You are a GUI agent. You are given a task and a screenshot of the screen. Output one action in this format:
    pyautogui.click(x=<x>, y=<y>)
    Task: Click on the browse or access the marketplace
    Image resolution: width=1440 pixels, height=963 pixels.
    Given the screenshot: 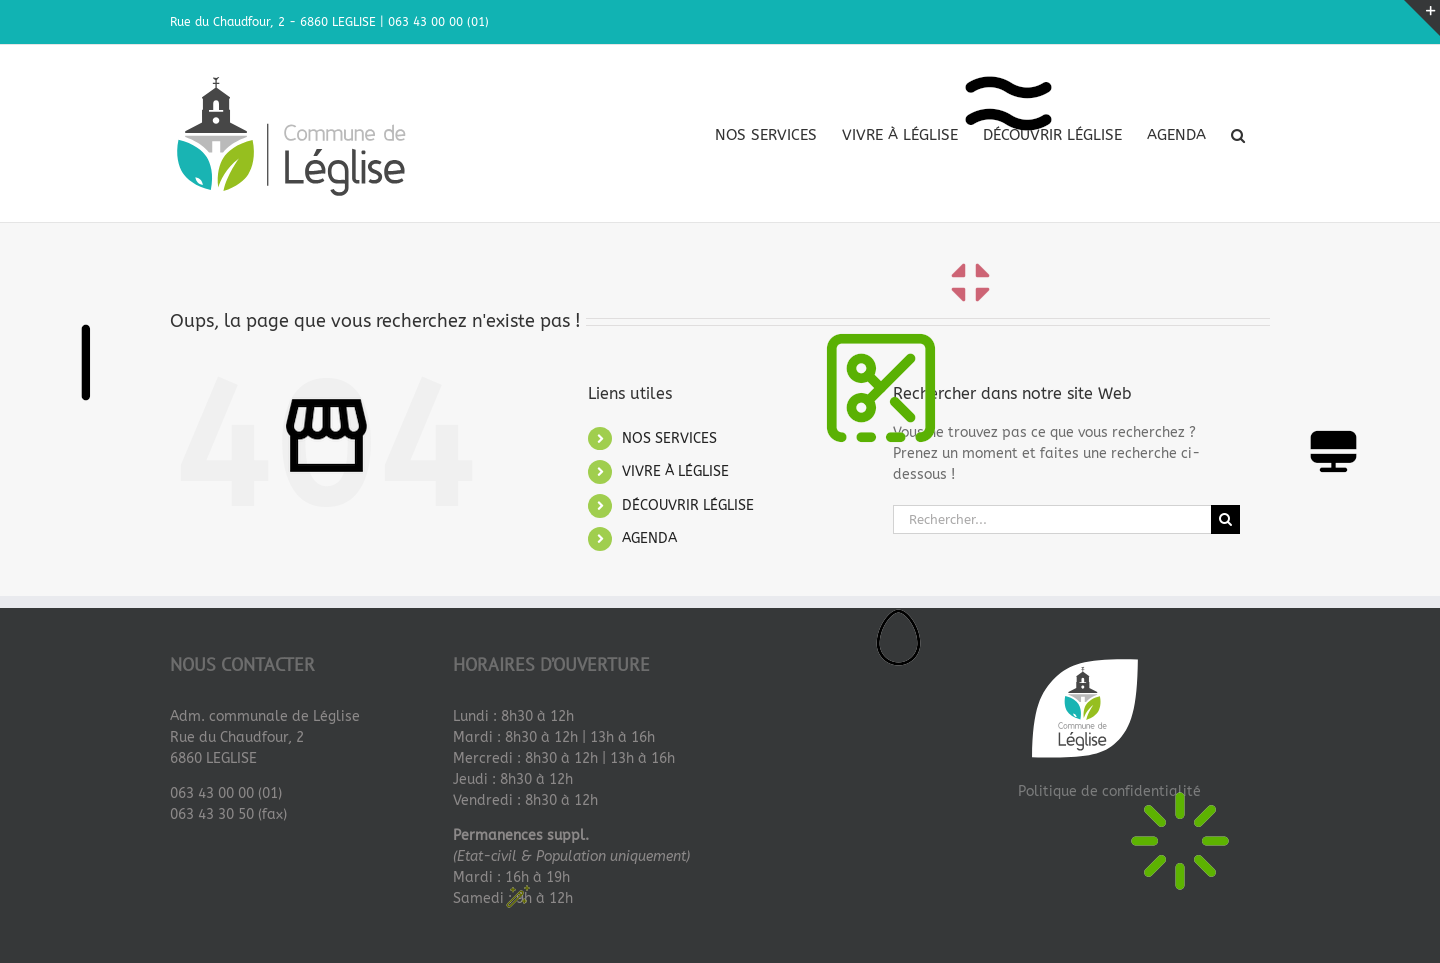 What is the action you would take?
    pyautogui.click(x=326, y=435)
    